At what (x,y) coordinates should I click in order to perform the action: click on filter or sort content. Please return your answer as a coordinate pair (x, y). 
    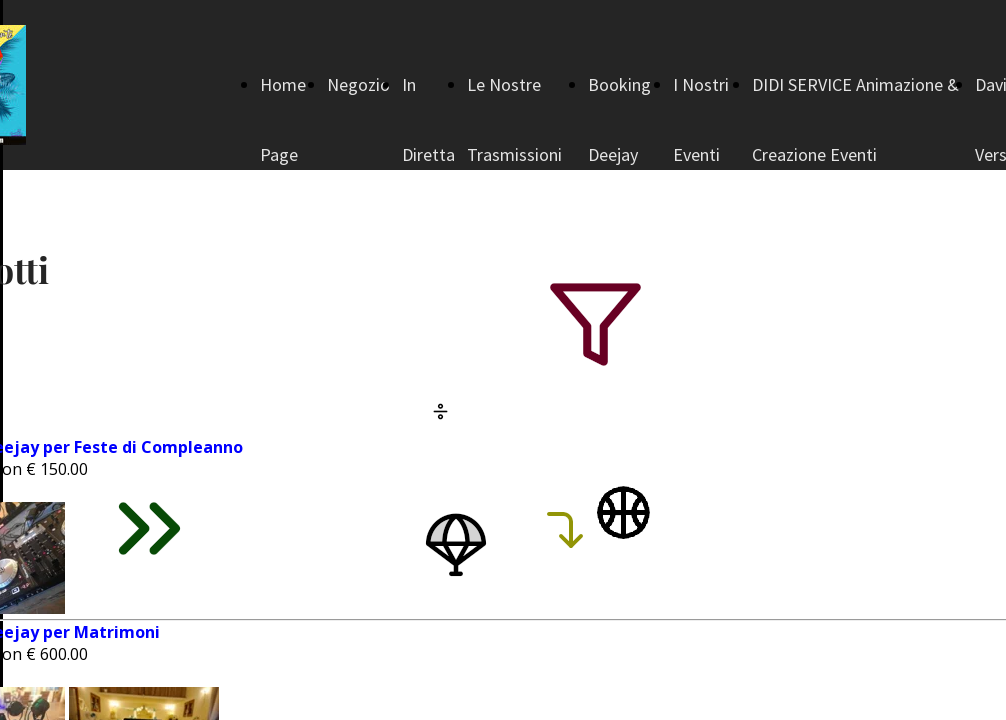
    Looking at the image, I should click on (595, 324).